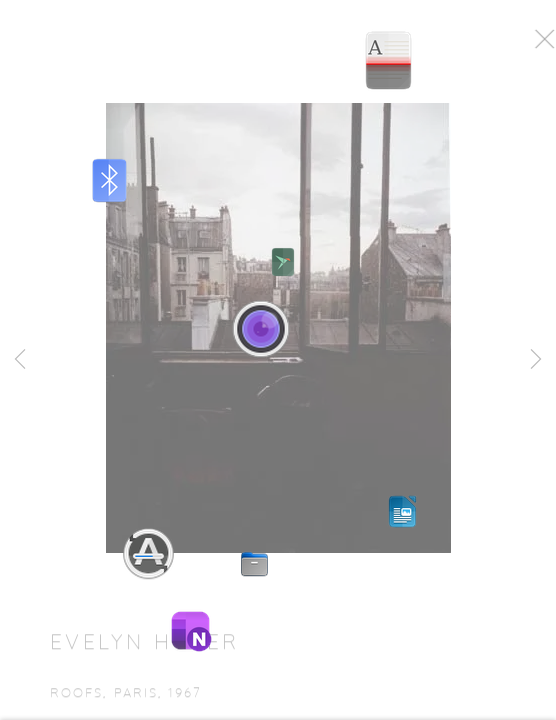 Image resolution: width=556 pixels, height=720 pixels. I want to click on indicates bluetooth is currently enabled and active, so click(109, 180).